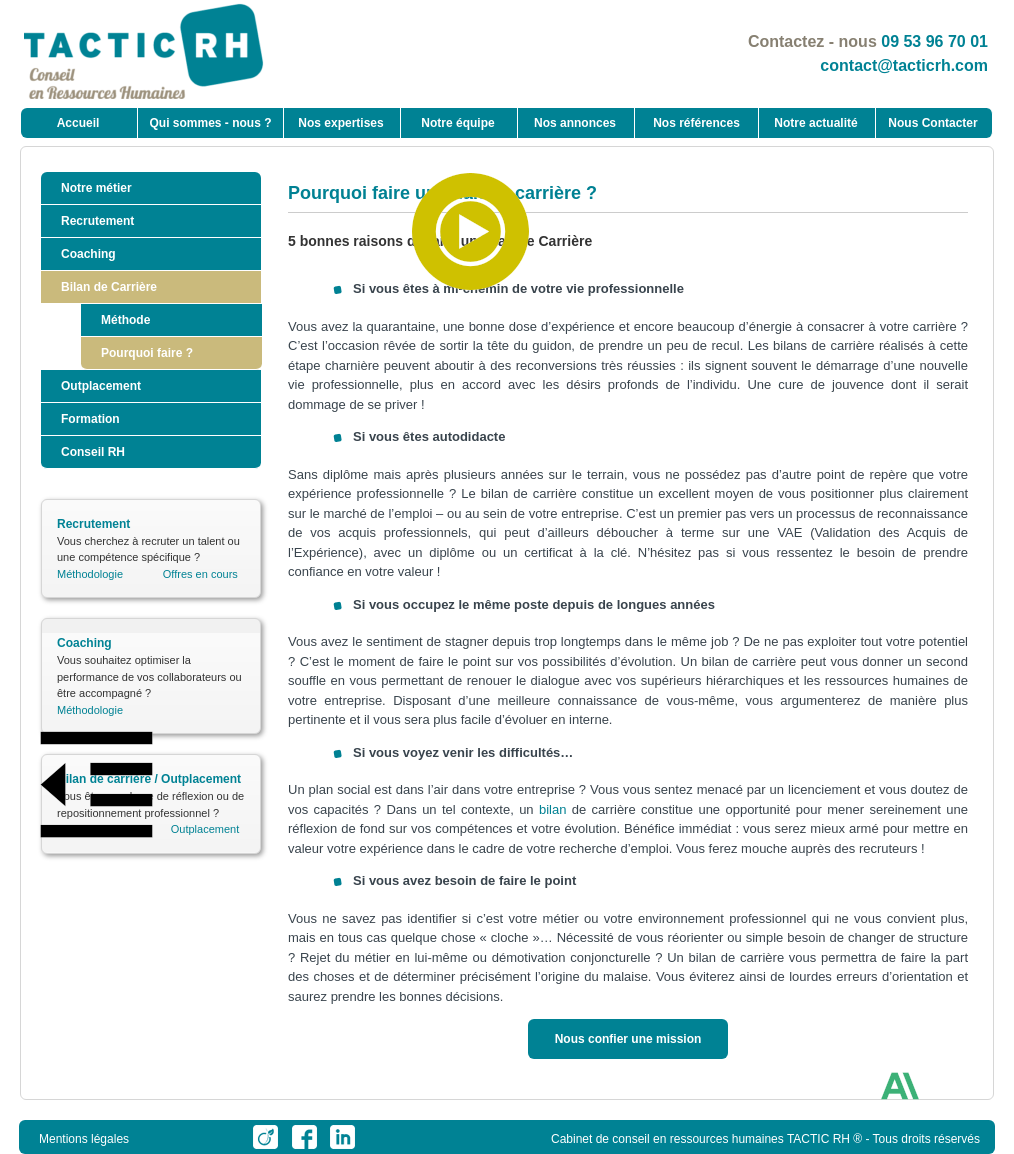 The height and width of the screenshot is (1154, 1014). What do you see at coordinates (900, 1086) in the screenshot?
I see `anthropic company logo` at bounding box center [900, 1086].